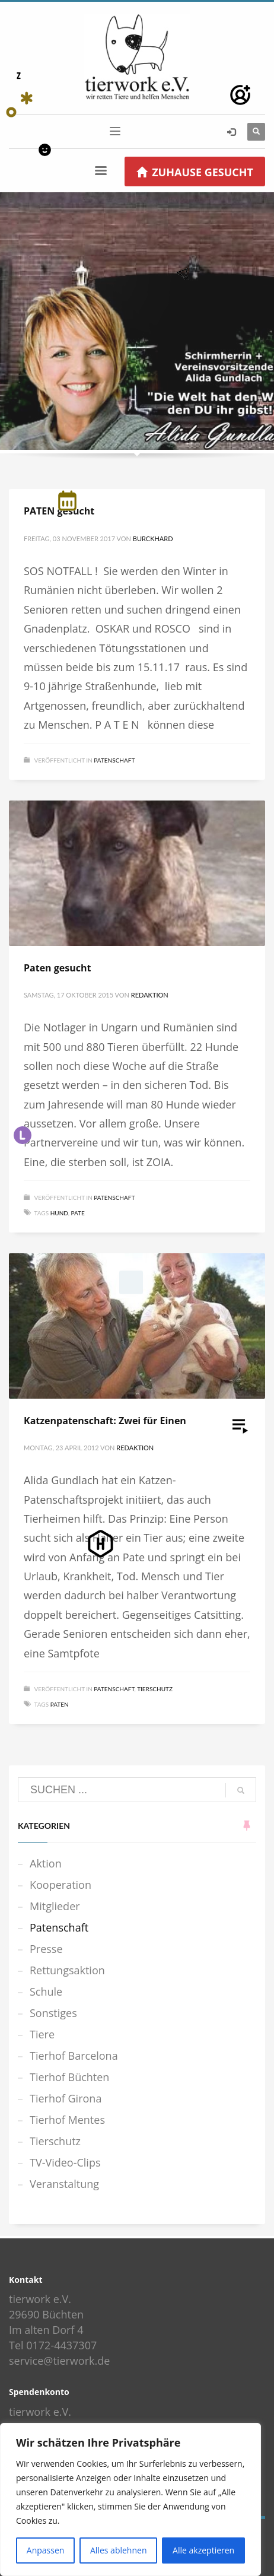  What do you see at coordinates (67, 500) in the screenshot?
I see `view monthly calendar` at bounding box center [67, 500].